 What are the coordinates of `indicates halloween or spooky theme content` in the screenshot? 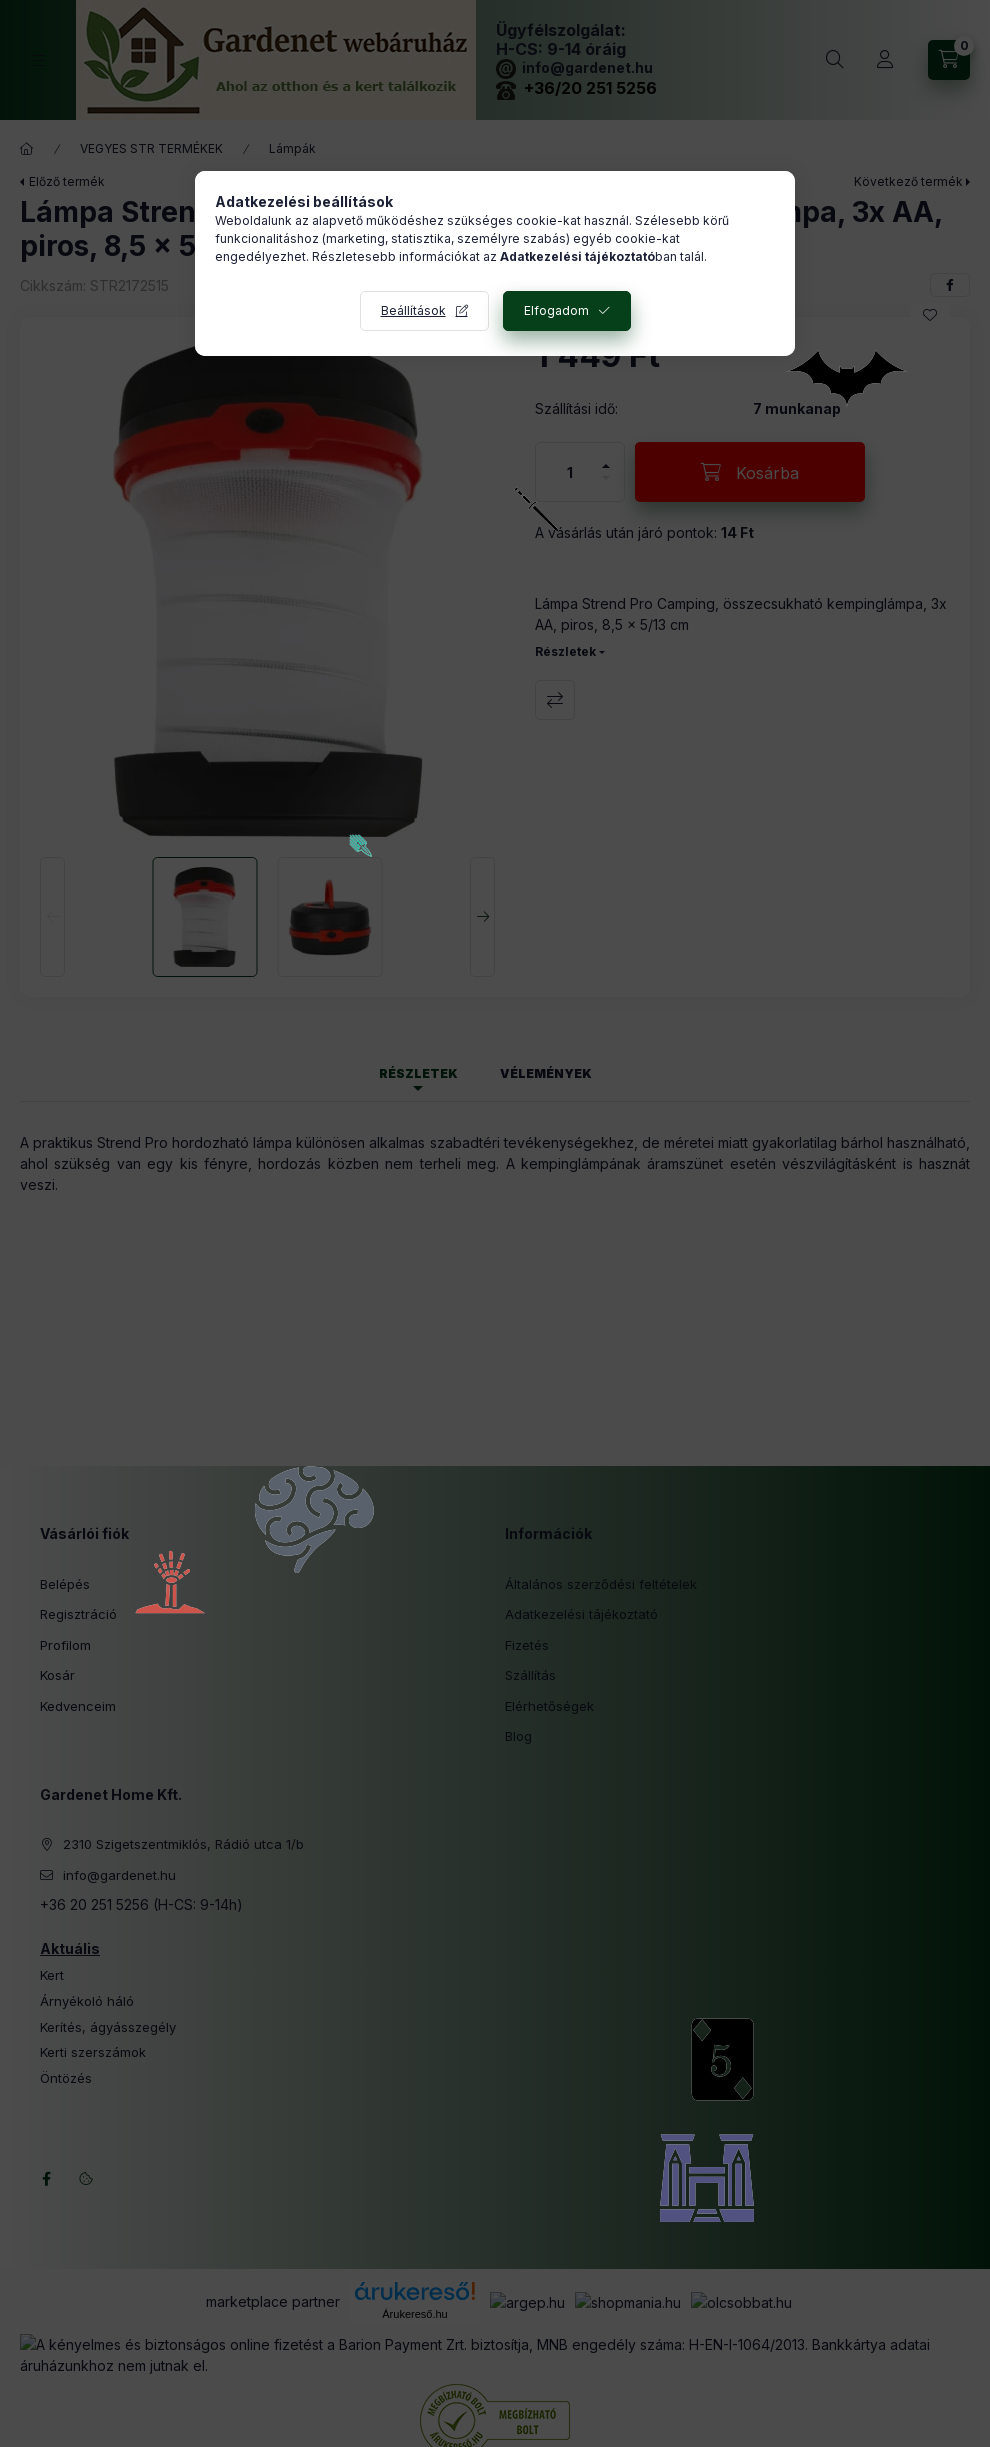 It's located at (847, 379).